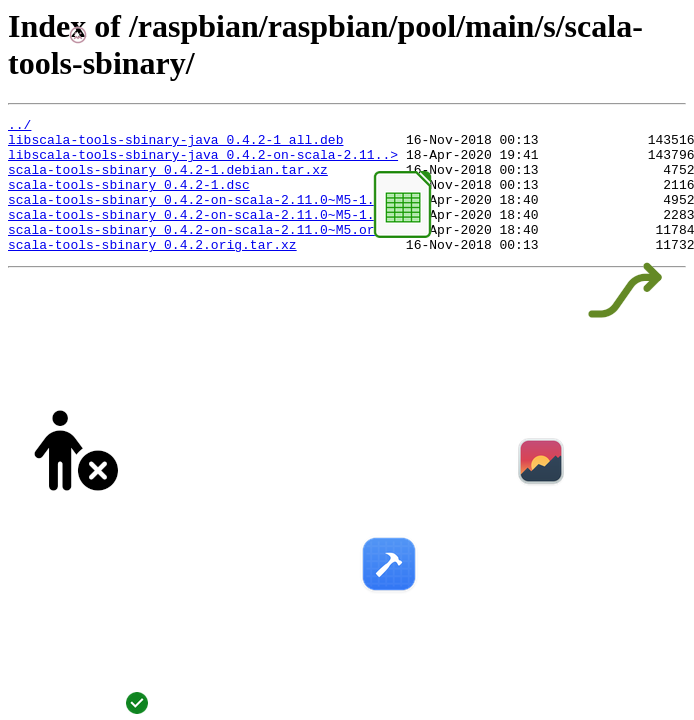 The height and width of the screenshot is (720, 694). What do you see at coordinates (625, 292) in the screenshot?
I see `indicates upward trend or growth` at bounding box center [625, 292].